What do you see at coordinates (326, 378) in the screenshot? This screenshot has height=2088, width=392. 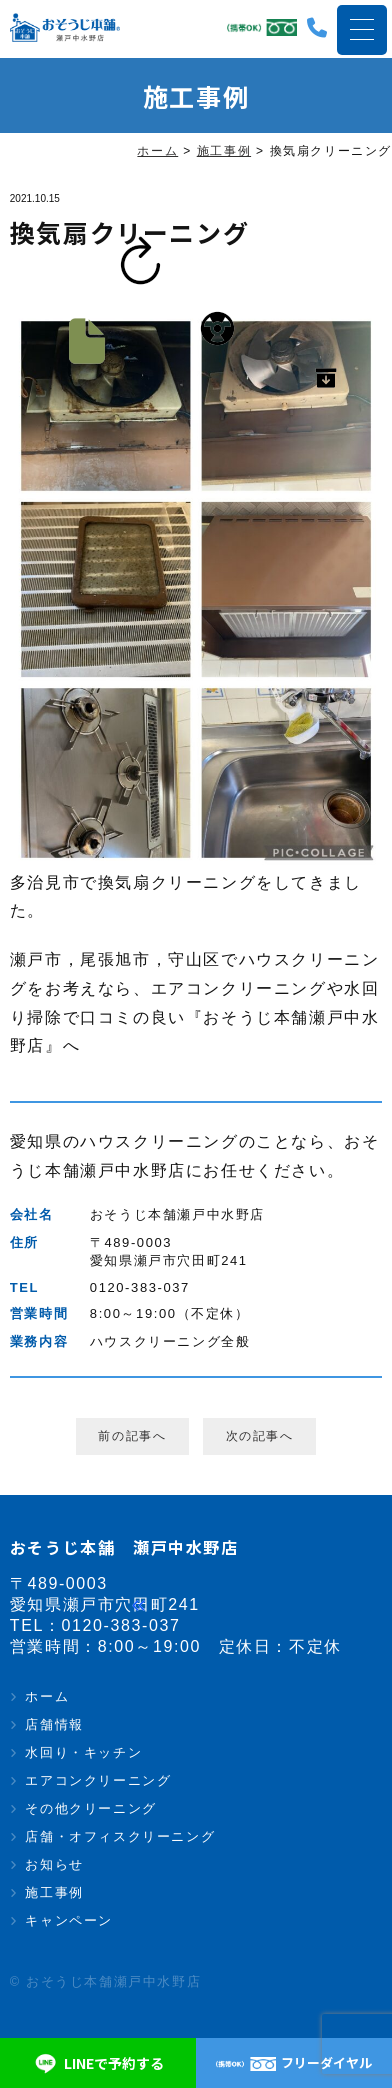 I see `archive this item` at bounding box center [326, 378].